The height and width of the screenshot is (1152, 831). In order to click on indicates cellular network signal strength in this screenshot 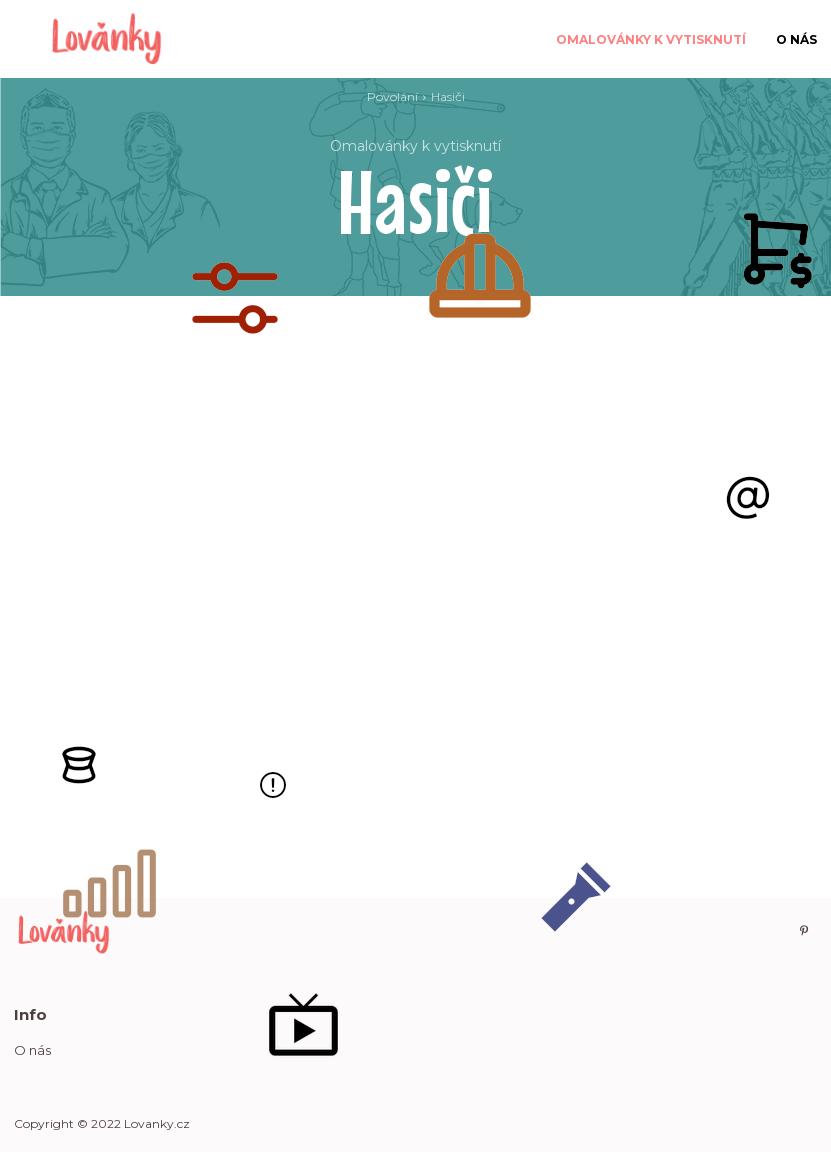, I will do `click(109, 883)`.